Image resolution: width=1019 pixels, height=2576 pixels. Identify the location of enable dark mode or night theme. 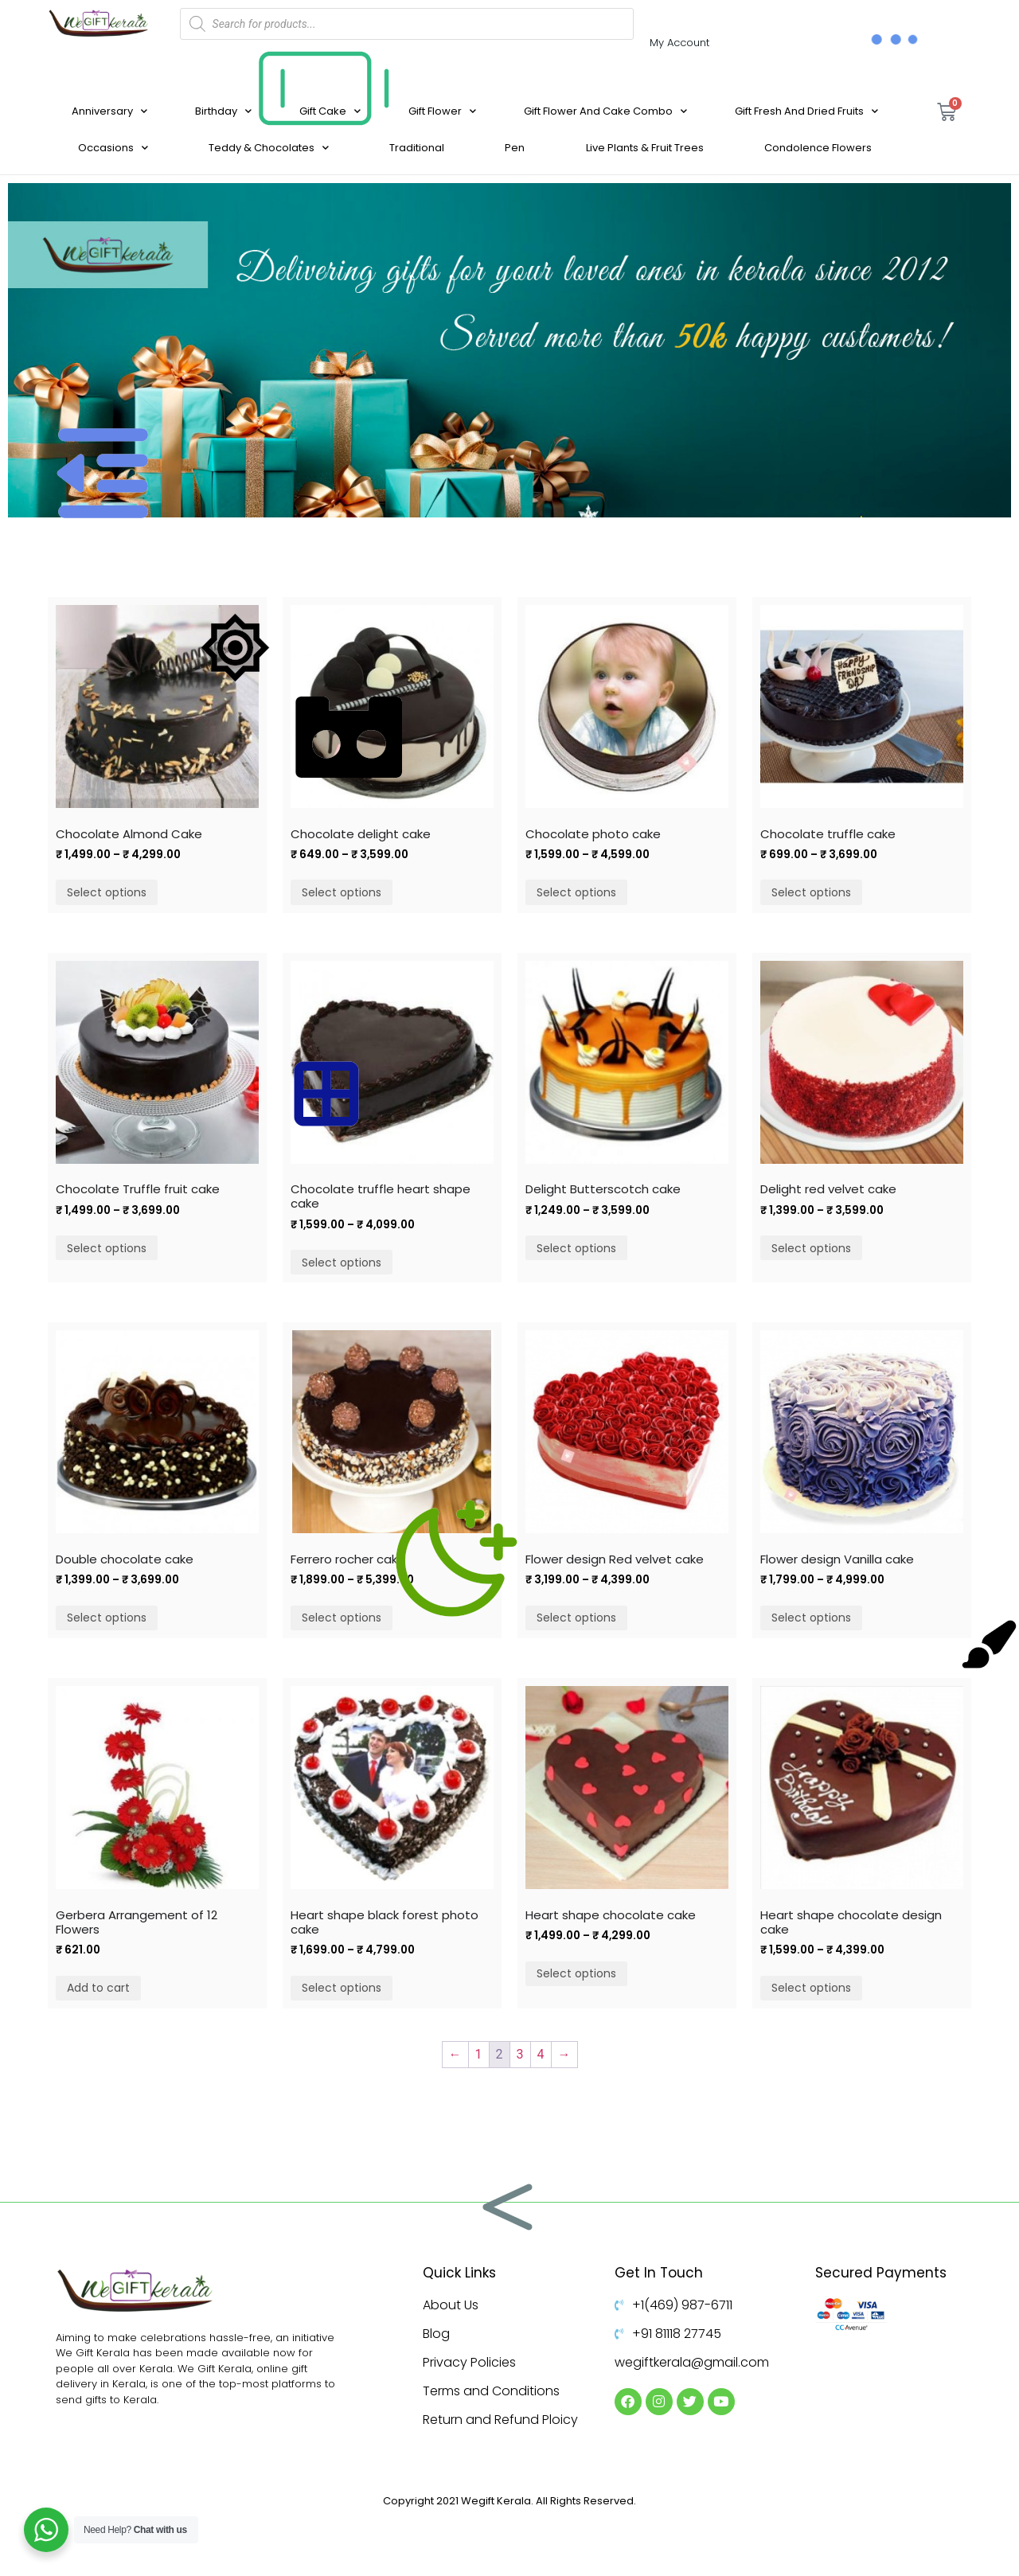
(451, 1560).